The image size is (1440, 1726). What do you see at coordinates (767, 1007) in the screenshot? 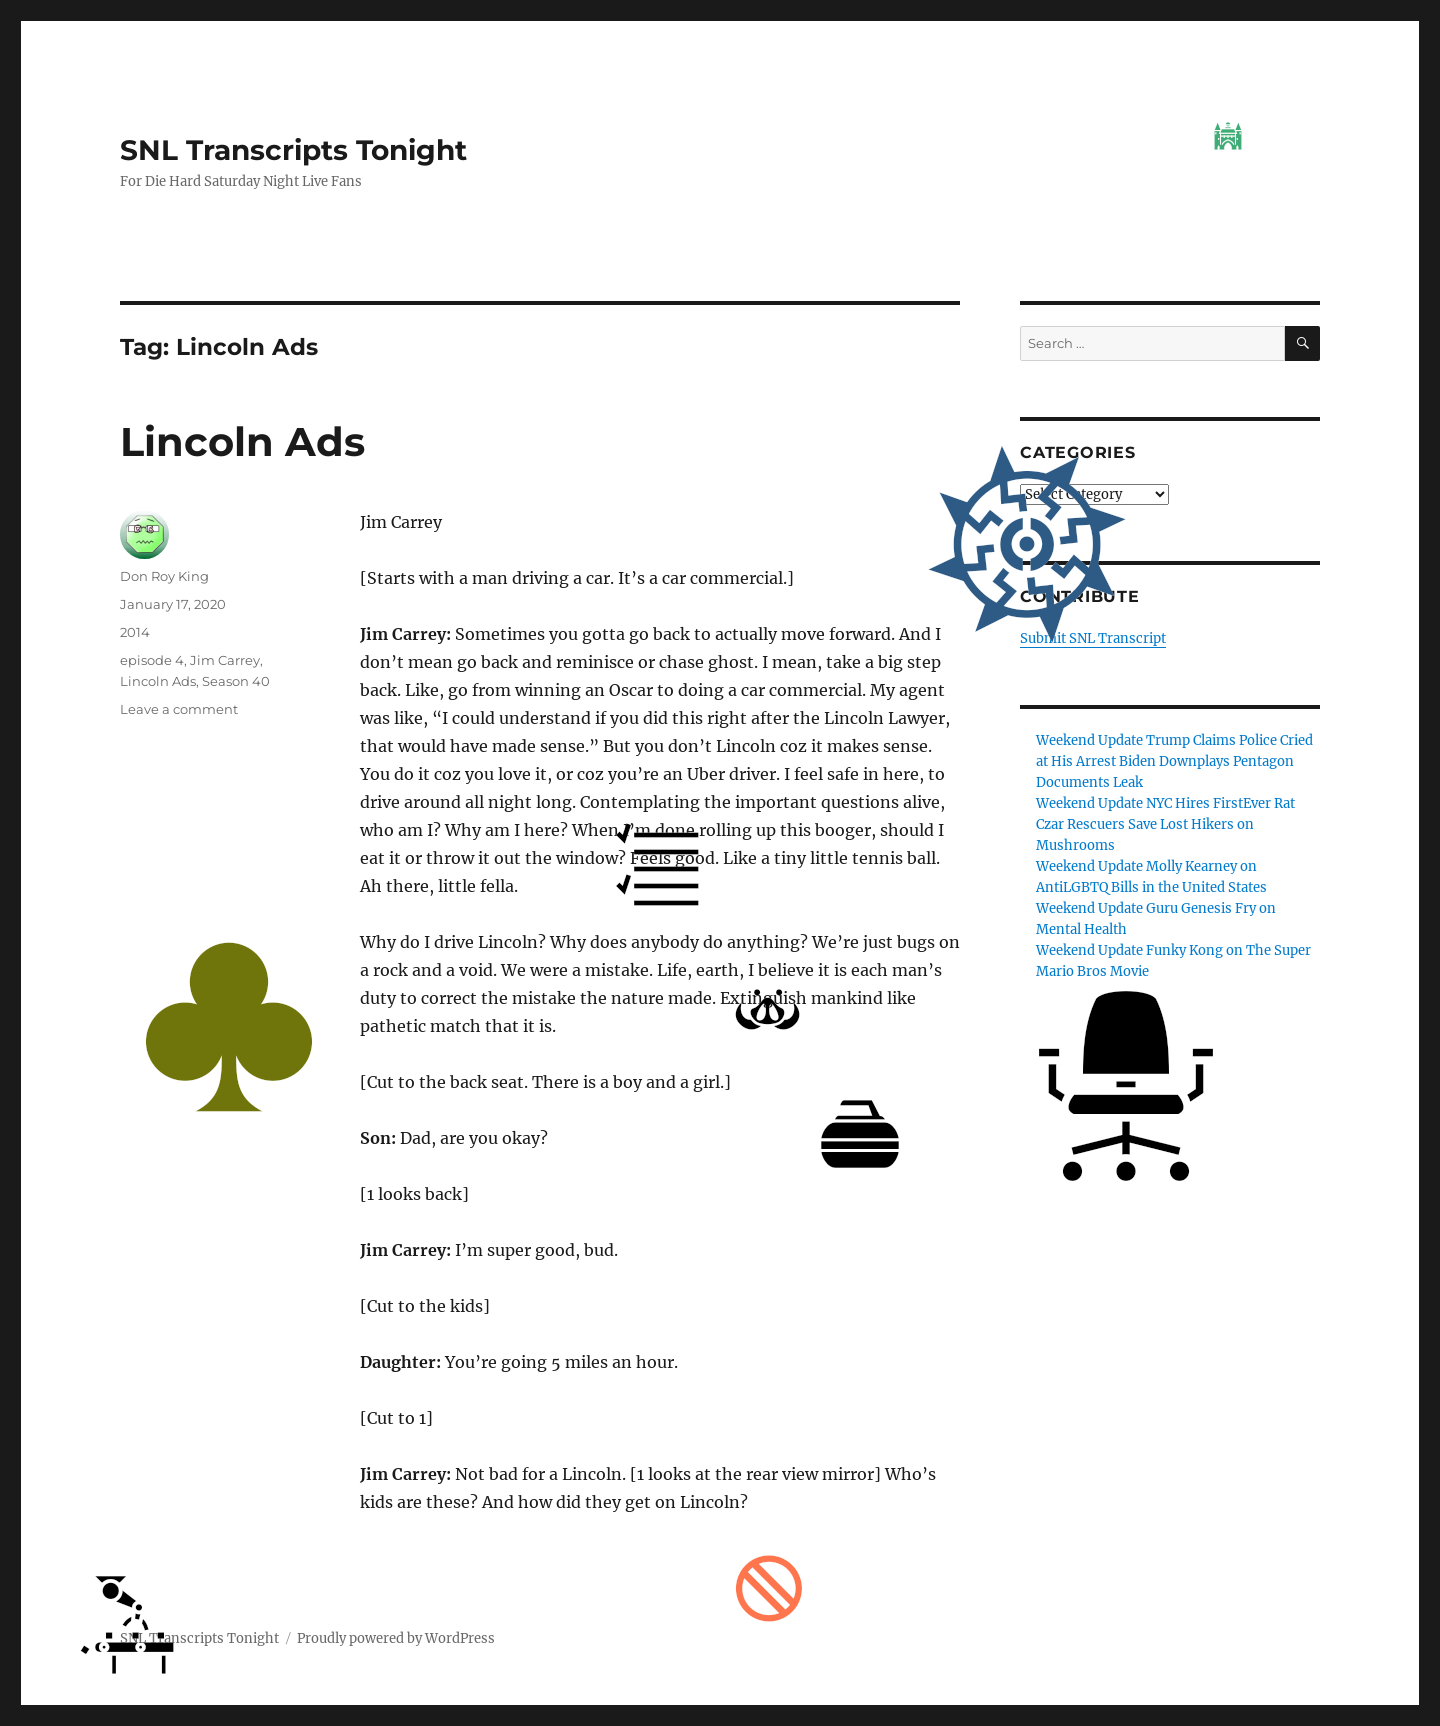
I see `select boar or wild pig character class` at bounding box center [767, 1007].